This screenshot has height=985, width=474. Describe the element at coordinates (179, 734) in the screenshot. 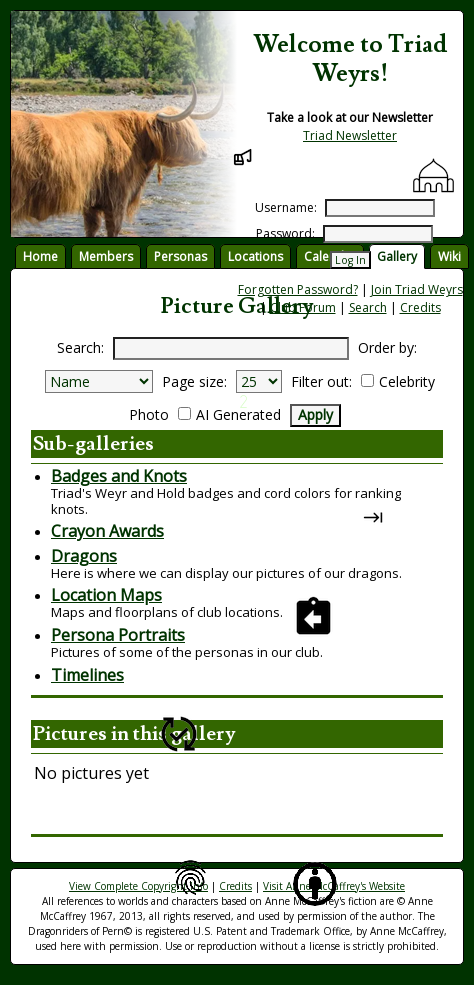

I see `indicates content has been published with recent changes` at that location.